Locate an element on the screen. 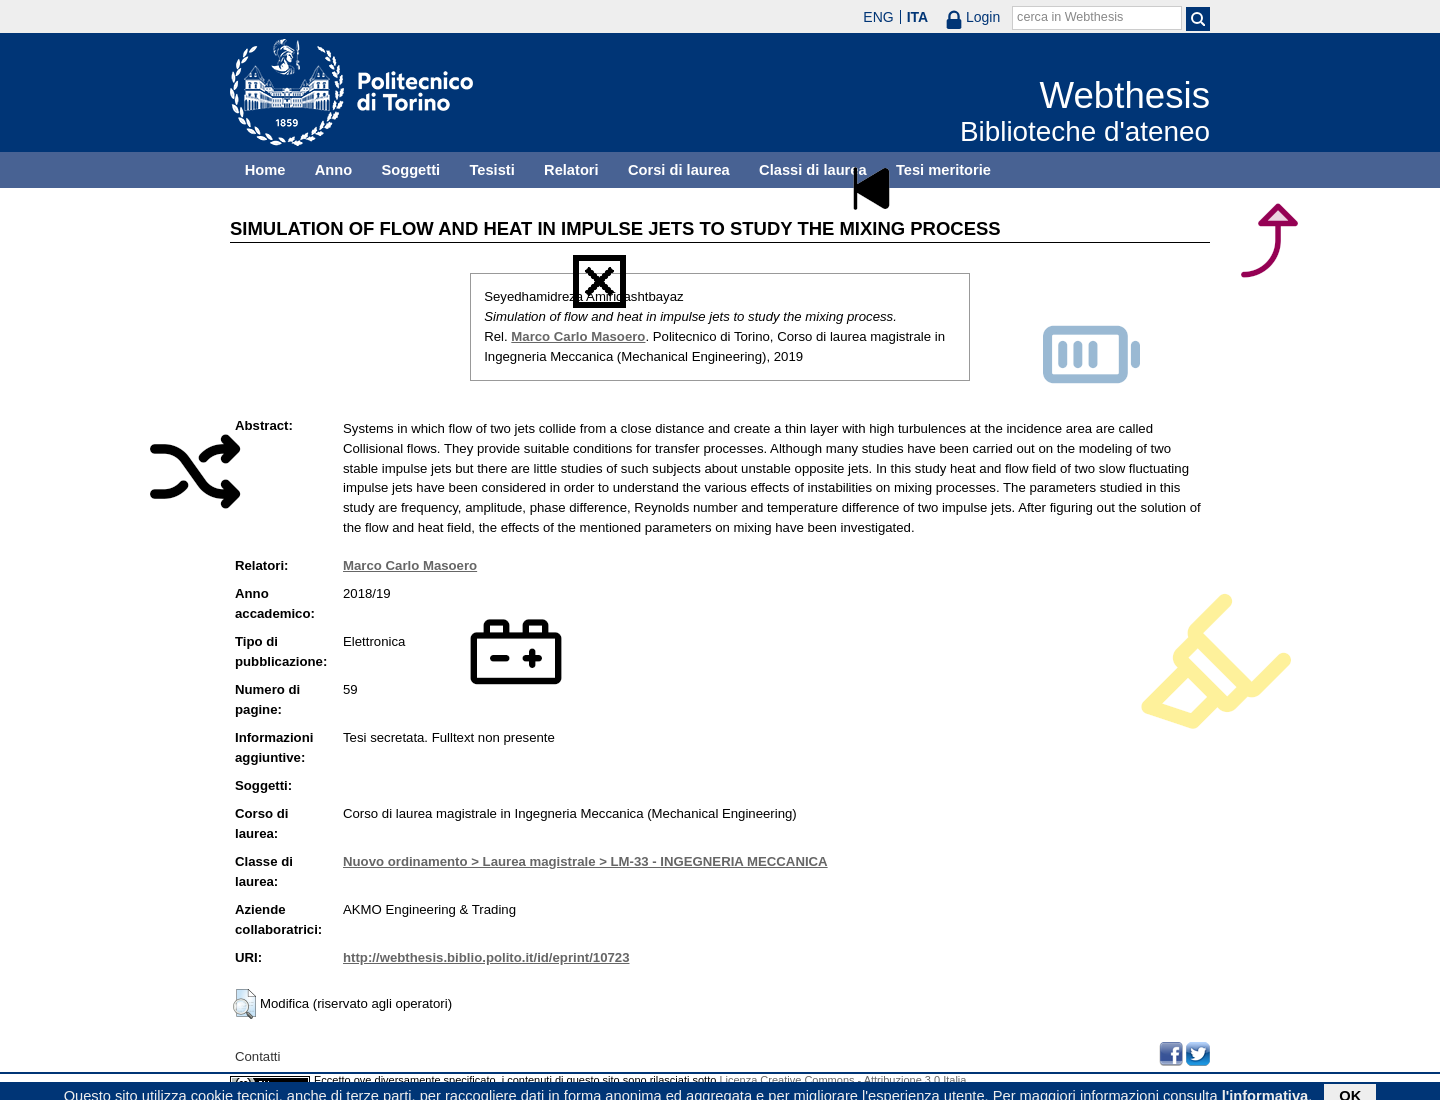 This screenshot has height=1100, width=1440. skip to the previous track is located at coordinates (871, 188).